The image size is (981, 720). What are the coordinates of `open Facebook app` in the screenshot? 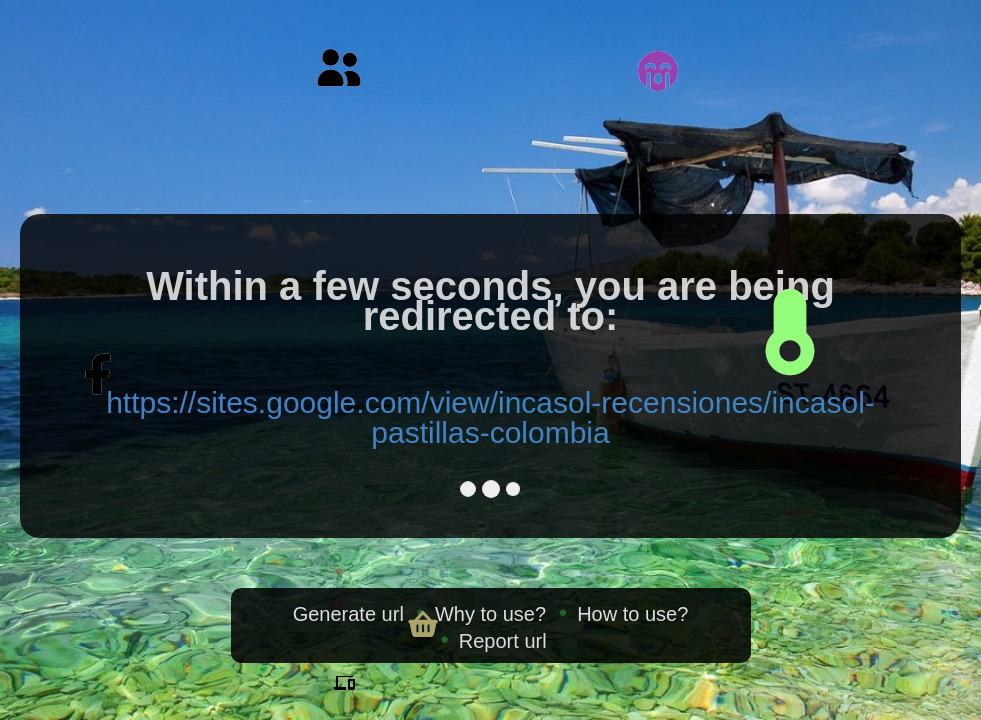 It's located at (99, 374).